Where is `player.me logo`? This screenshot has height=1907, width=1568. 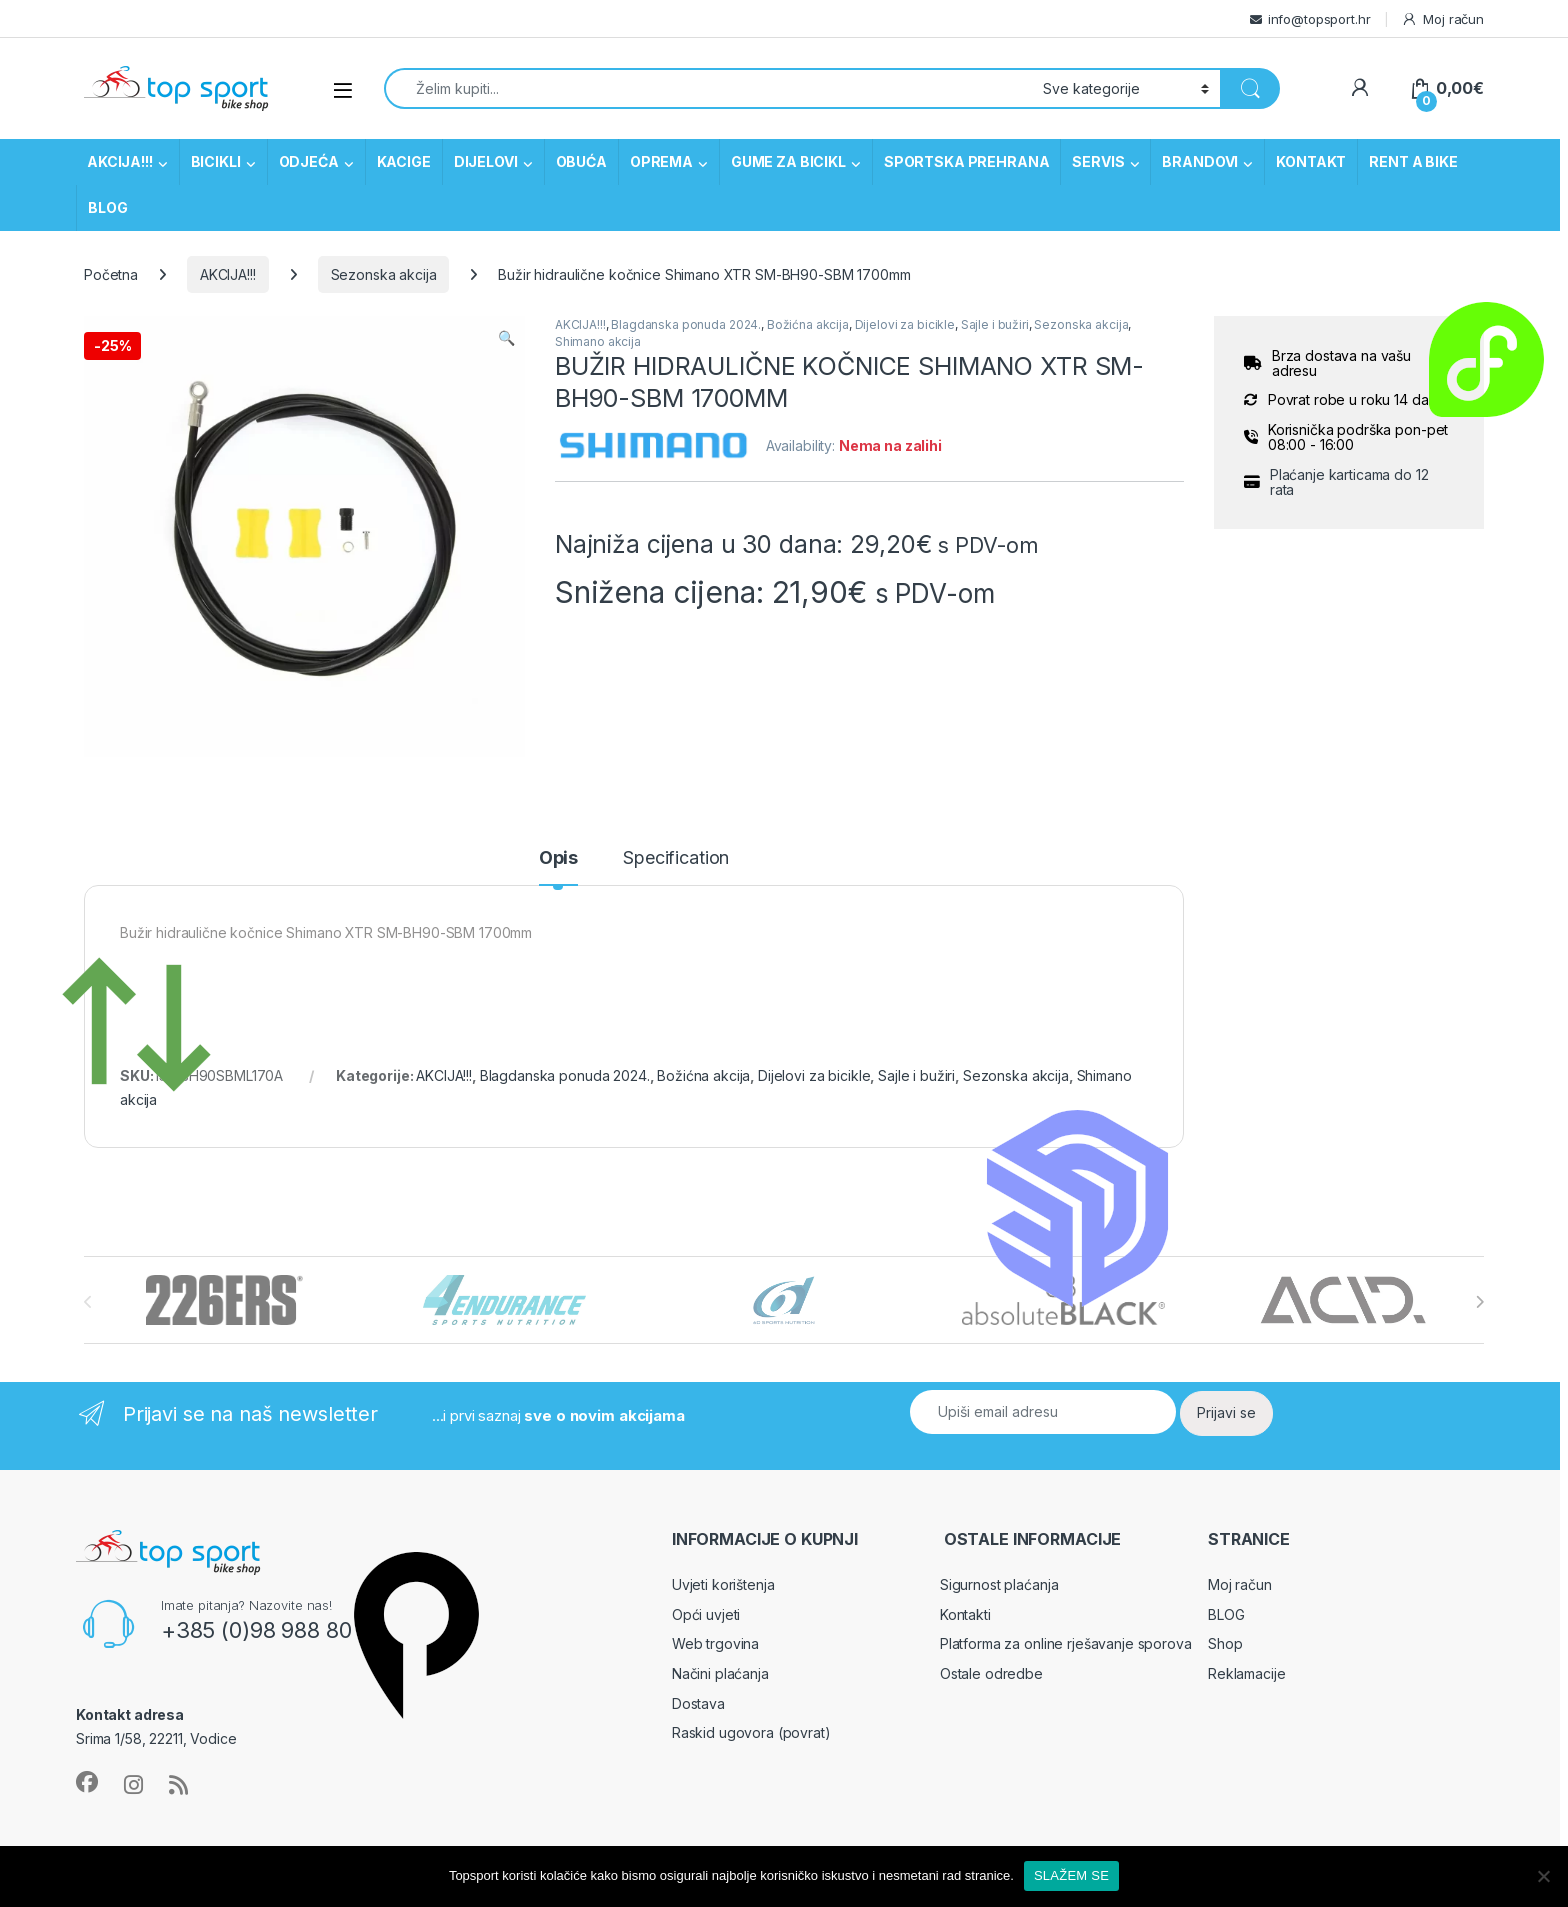 player.me logo is located at coordinates (416, 1635).